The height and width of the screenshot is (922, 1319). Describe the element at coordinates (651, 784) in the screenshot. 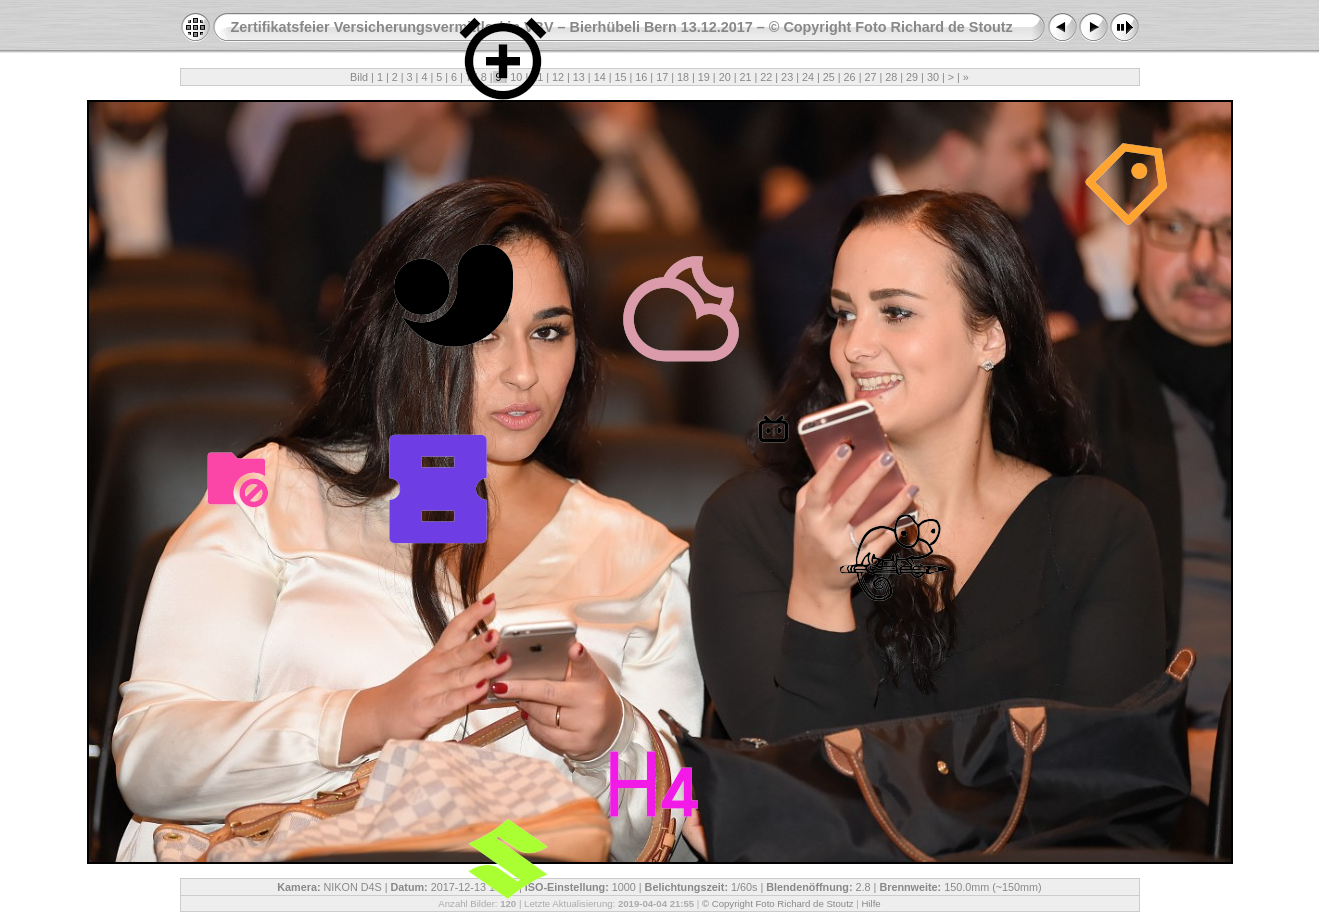

I see `format text as heading level 4` at that location.